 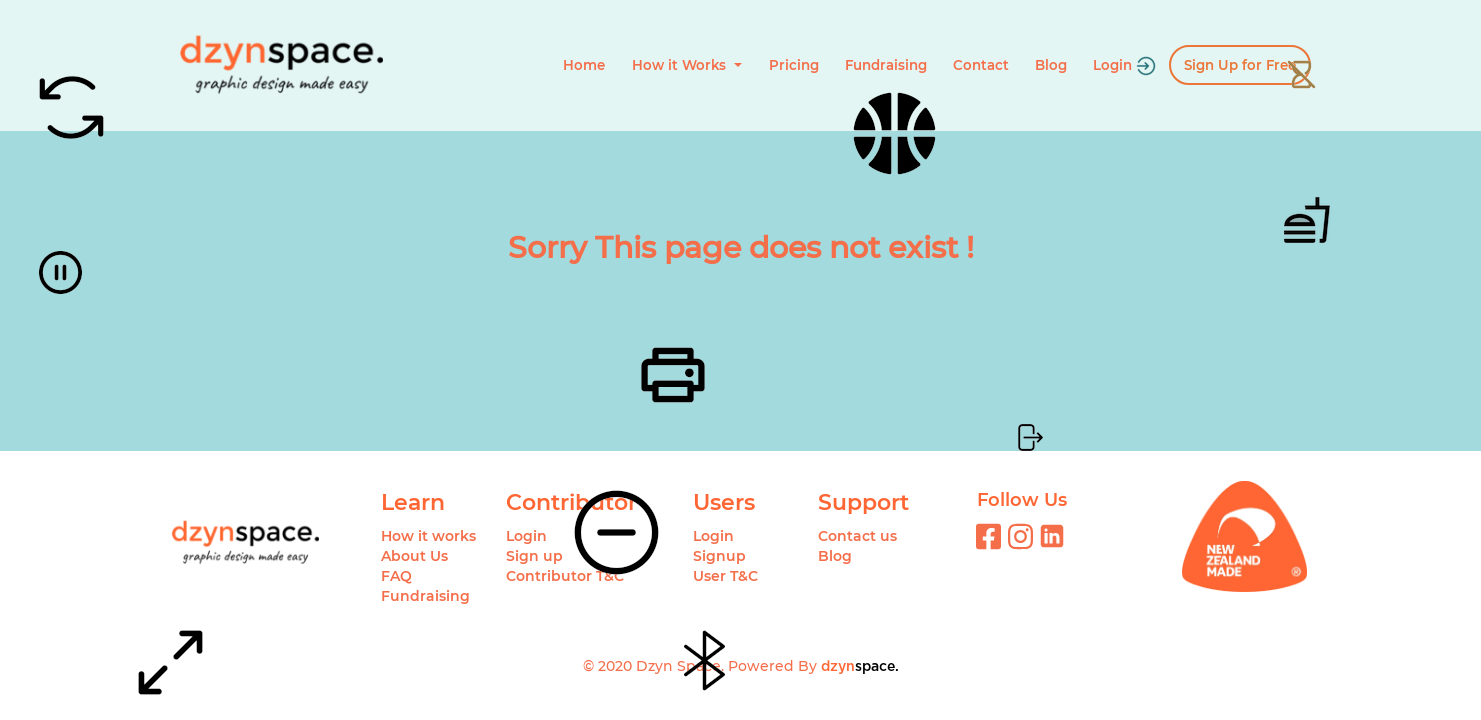 What do you see at coordinates (1028, 437) in the screenshot?
I see `log out of your account` at bounding box center [1028, 437].